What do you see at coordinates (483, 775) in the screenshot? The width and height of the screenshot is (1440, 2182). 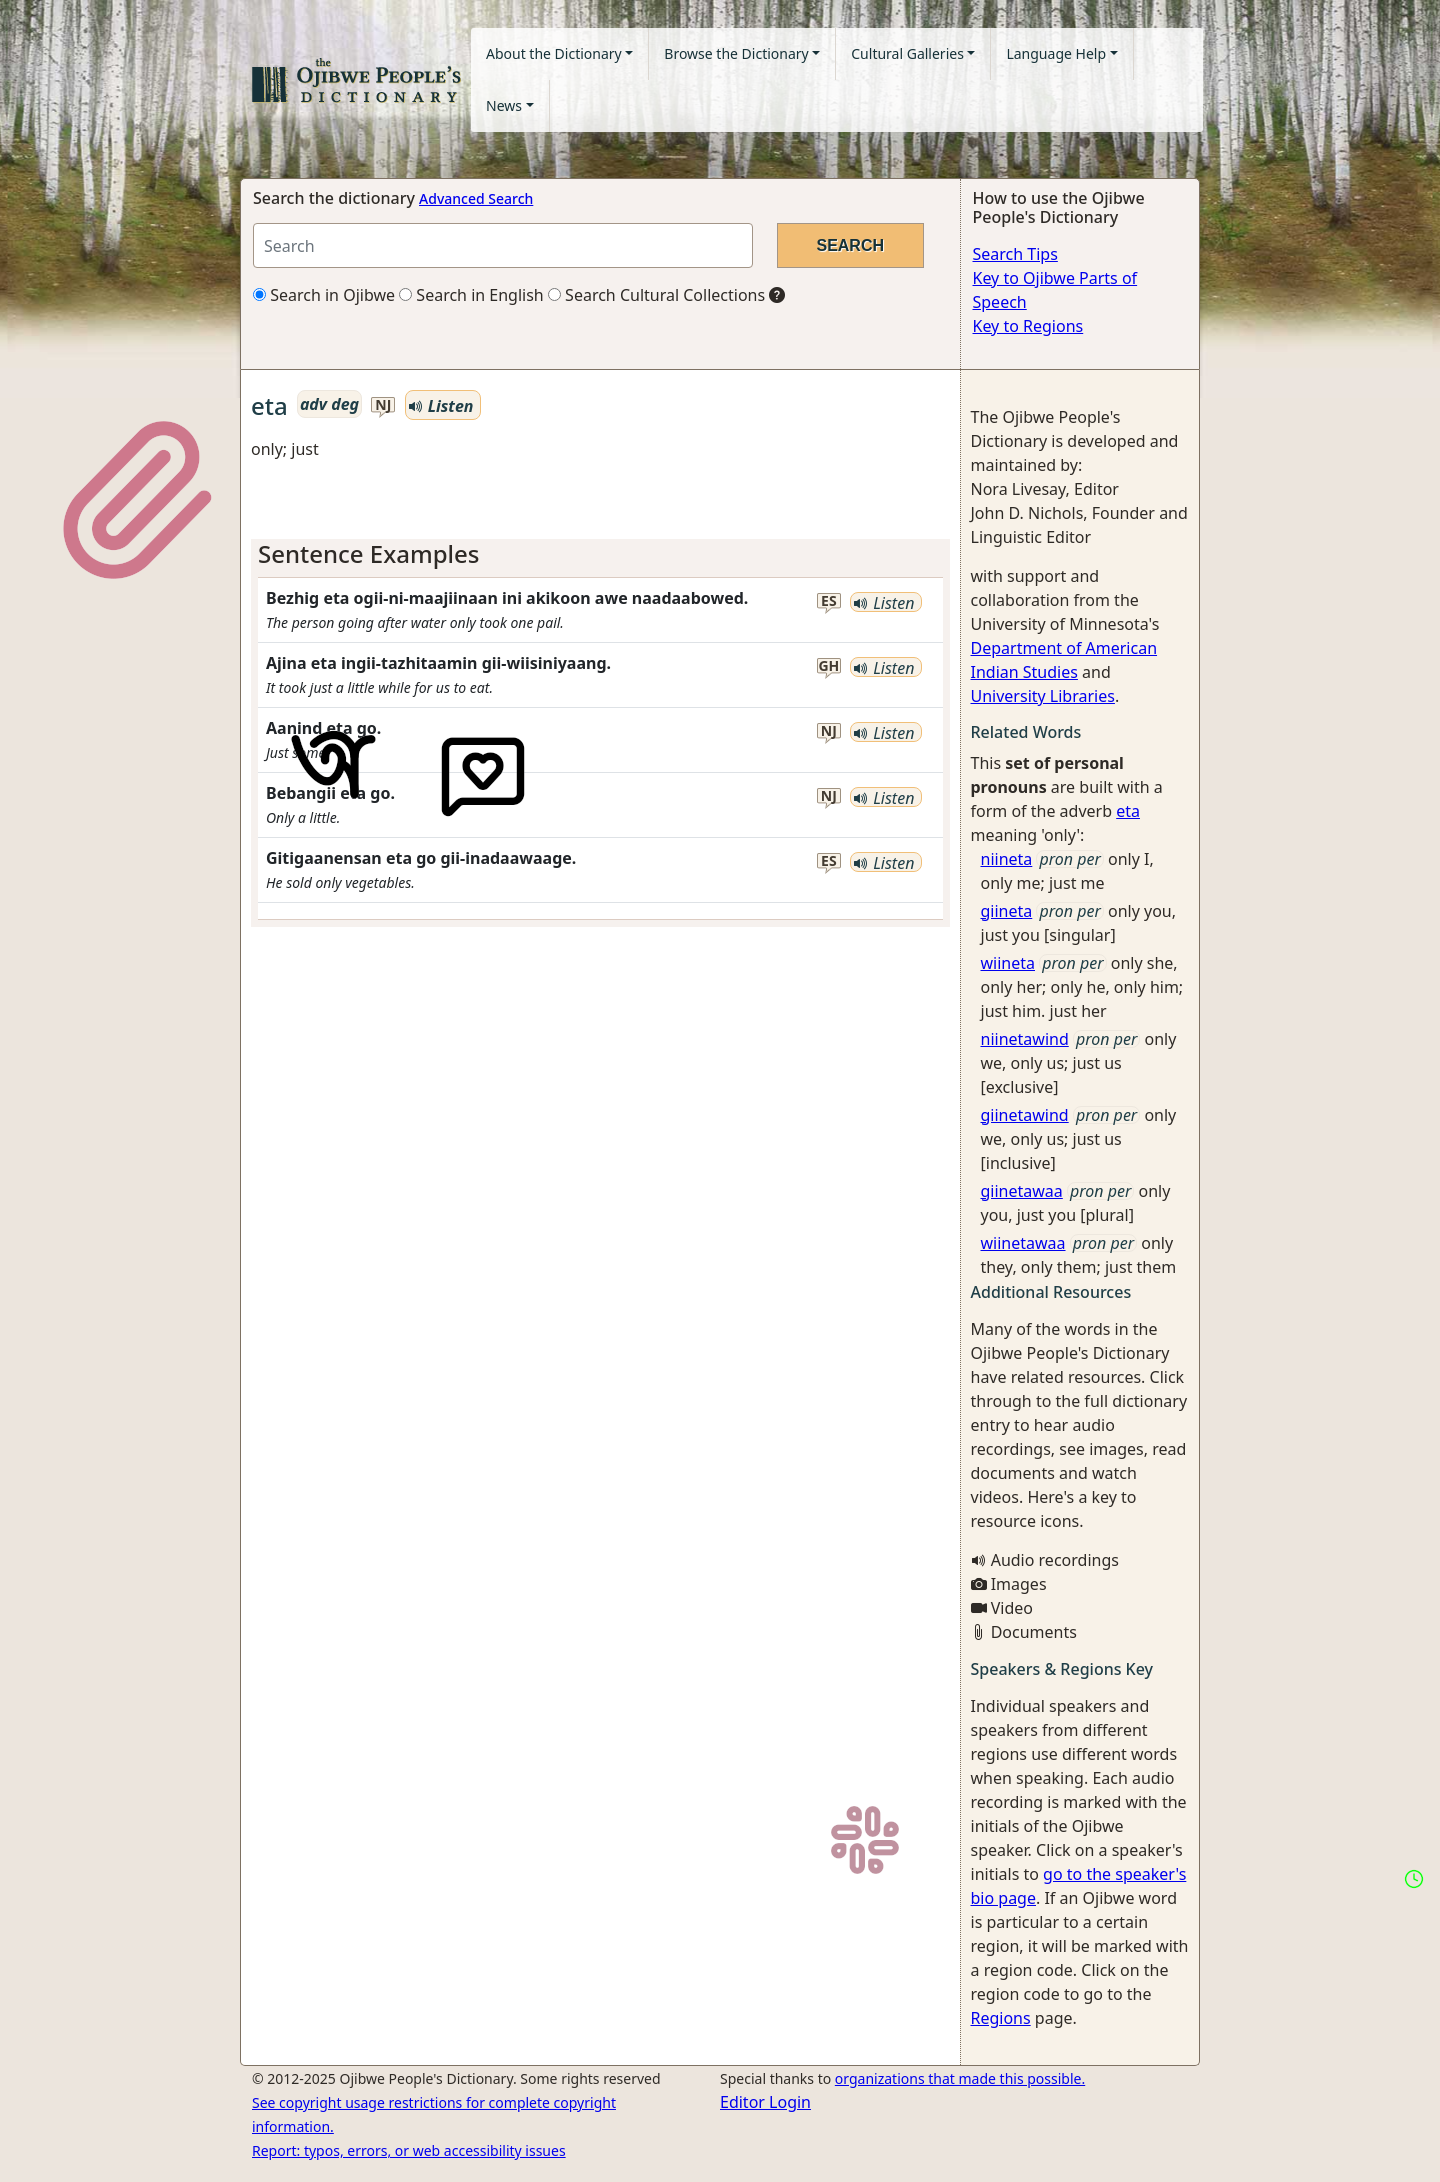 I see `send a like or love reaction in chat` at bounding box center [483, 775].